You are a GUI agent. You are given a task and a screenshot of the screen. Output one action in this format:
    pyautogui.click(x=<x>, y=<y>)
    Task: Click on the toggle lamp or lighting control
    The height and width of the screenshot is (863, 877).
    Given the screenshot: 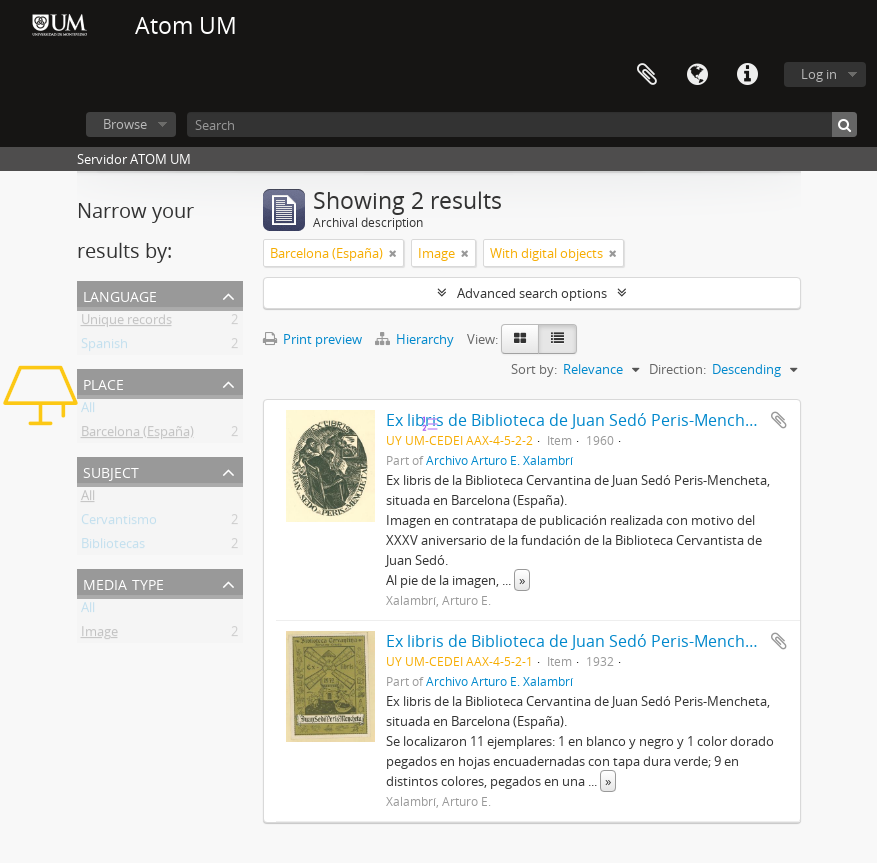 What is the action you would take?
    pyautogui.click(x=40, y=395)
    